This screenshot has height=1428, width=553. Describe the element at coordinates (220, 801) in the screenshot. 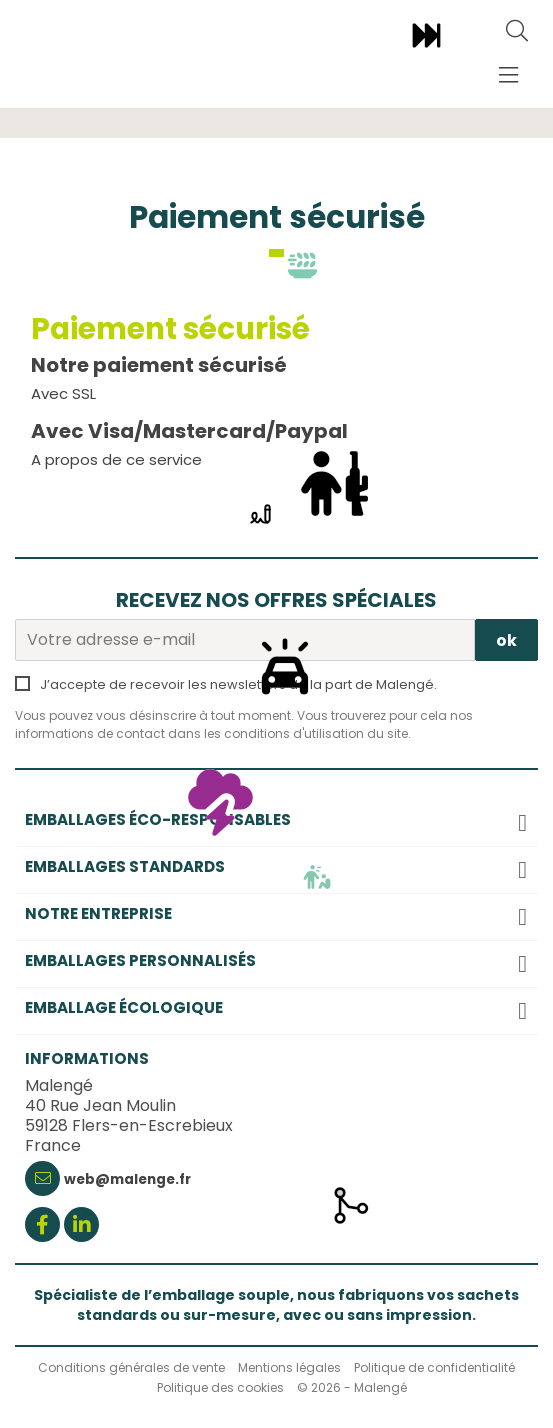

I see `indicates thunderstorm or severe weather conditions` at that location.